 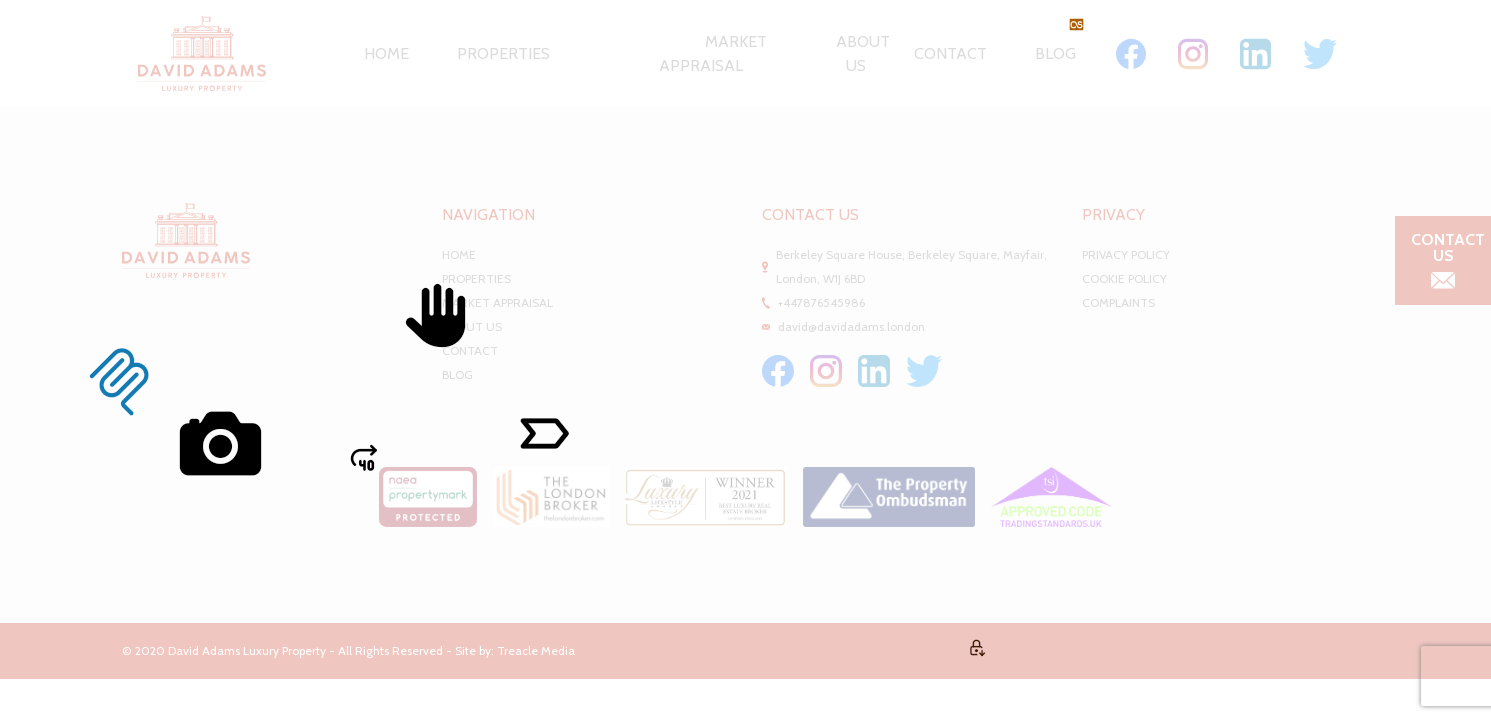 What do you see at coordinates (364, 458) in the screenshot?
I see `skip forward 40 seconds` at bounding box center [364, 458].